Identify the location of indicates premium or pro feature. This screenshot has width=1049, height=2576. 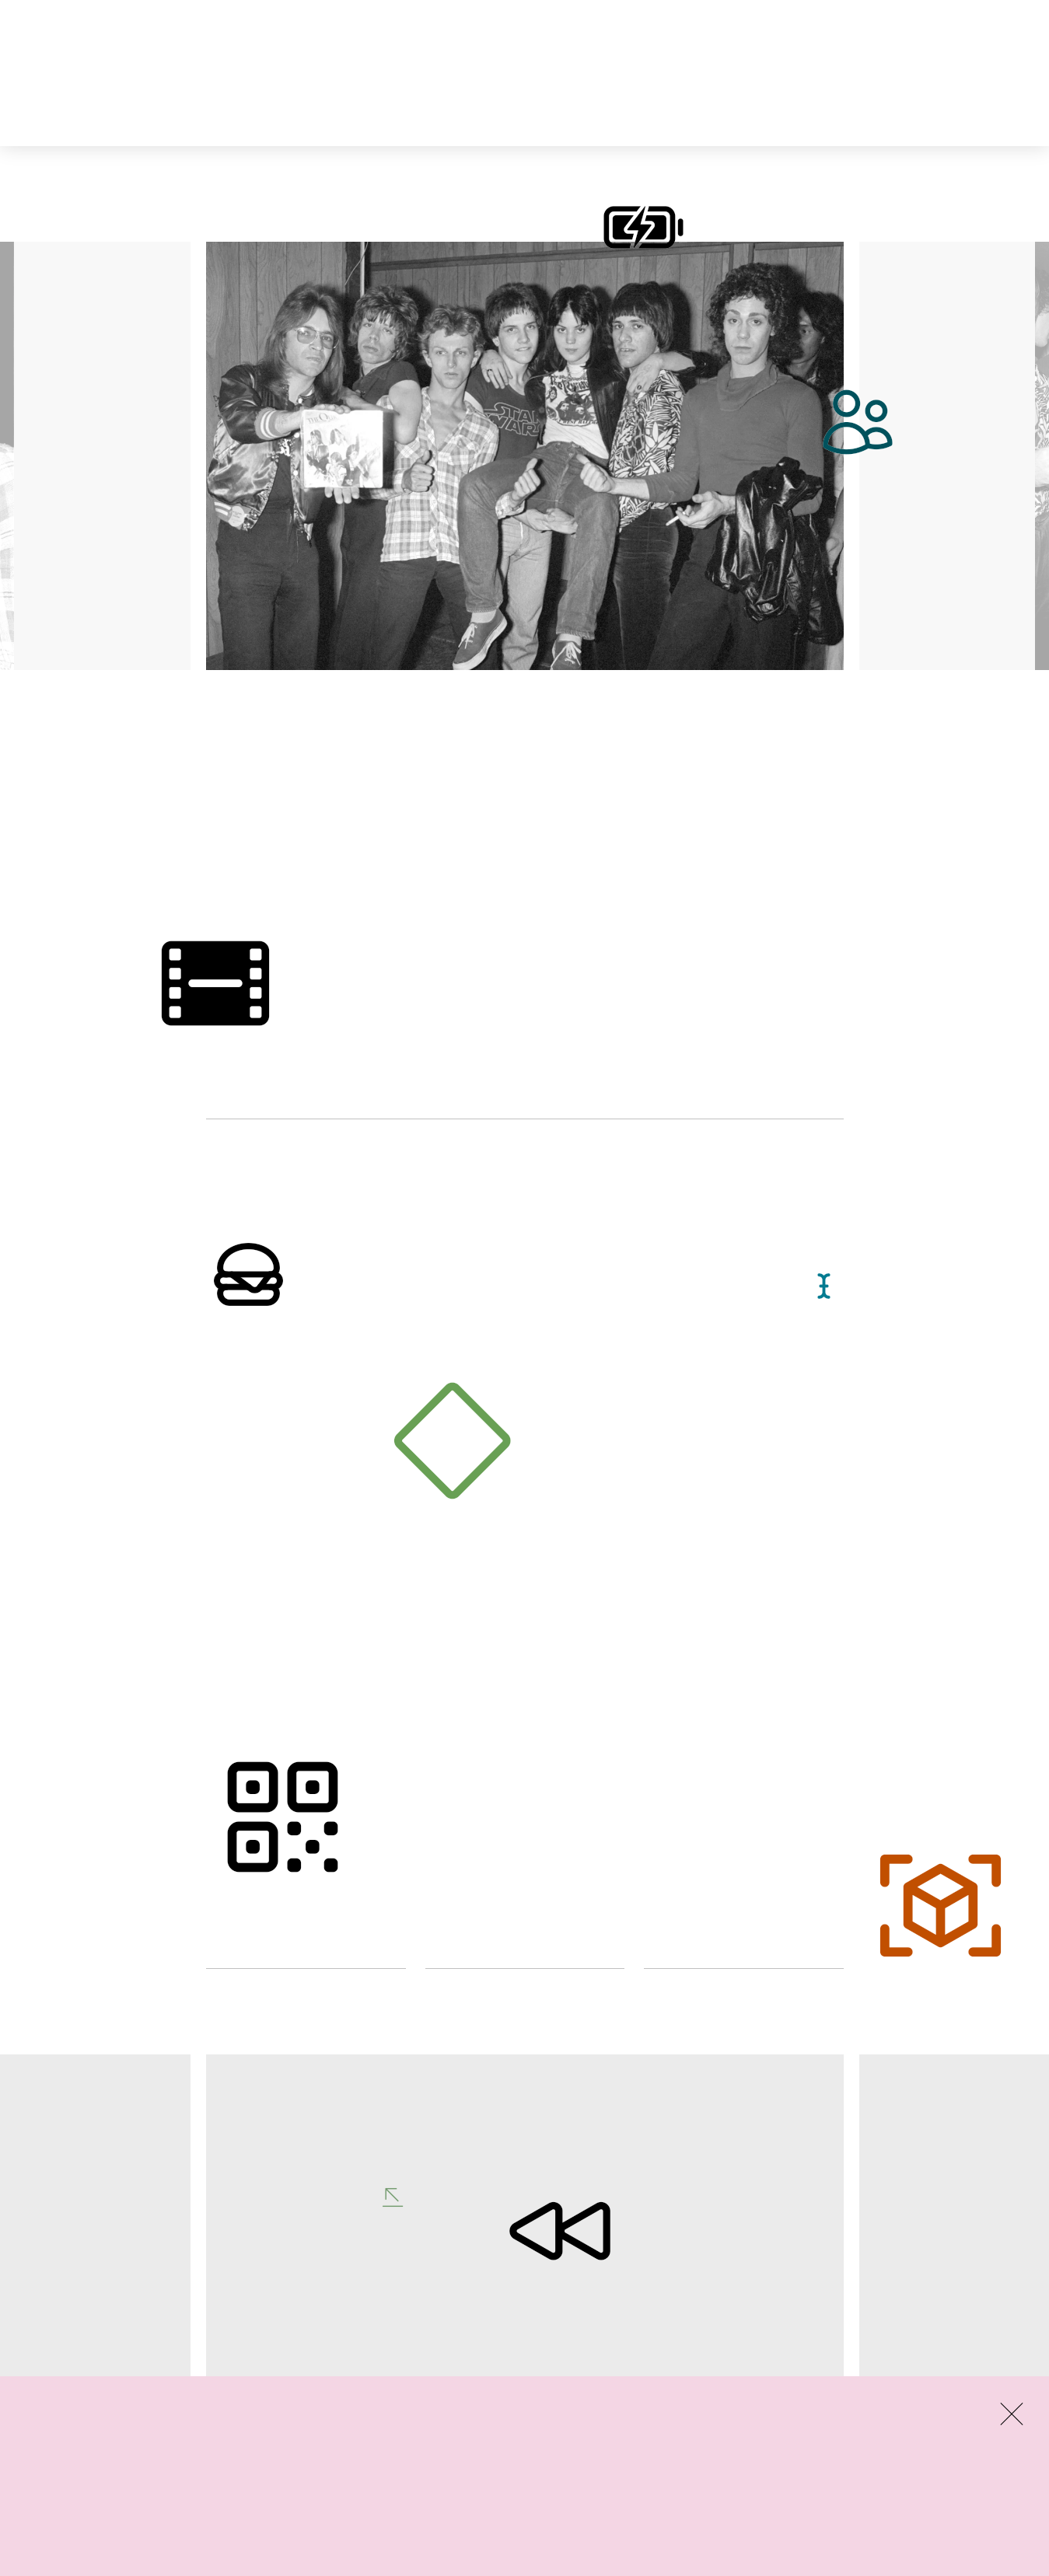
(452, 1440).